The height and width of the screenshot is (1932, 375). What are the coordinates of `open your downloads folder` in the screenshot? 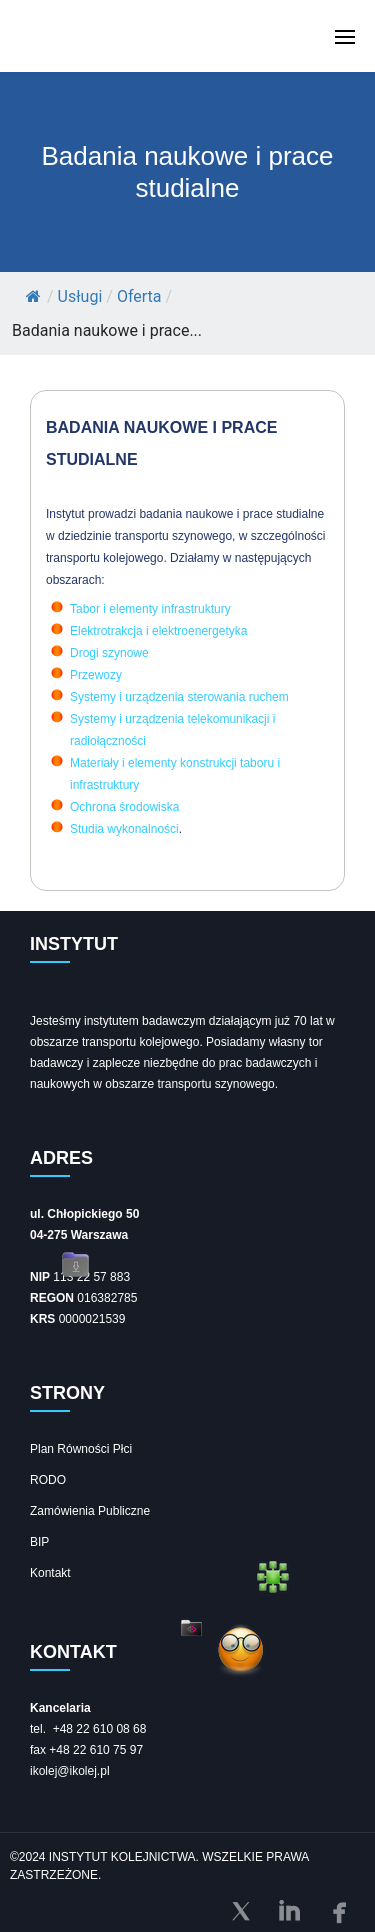 It's located at (75, 1264).